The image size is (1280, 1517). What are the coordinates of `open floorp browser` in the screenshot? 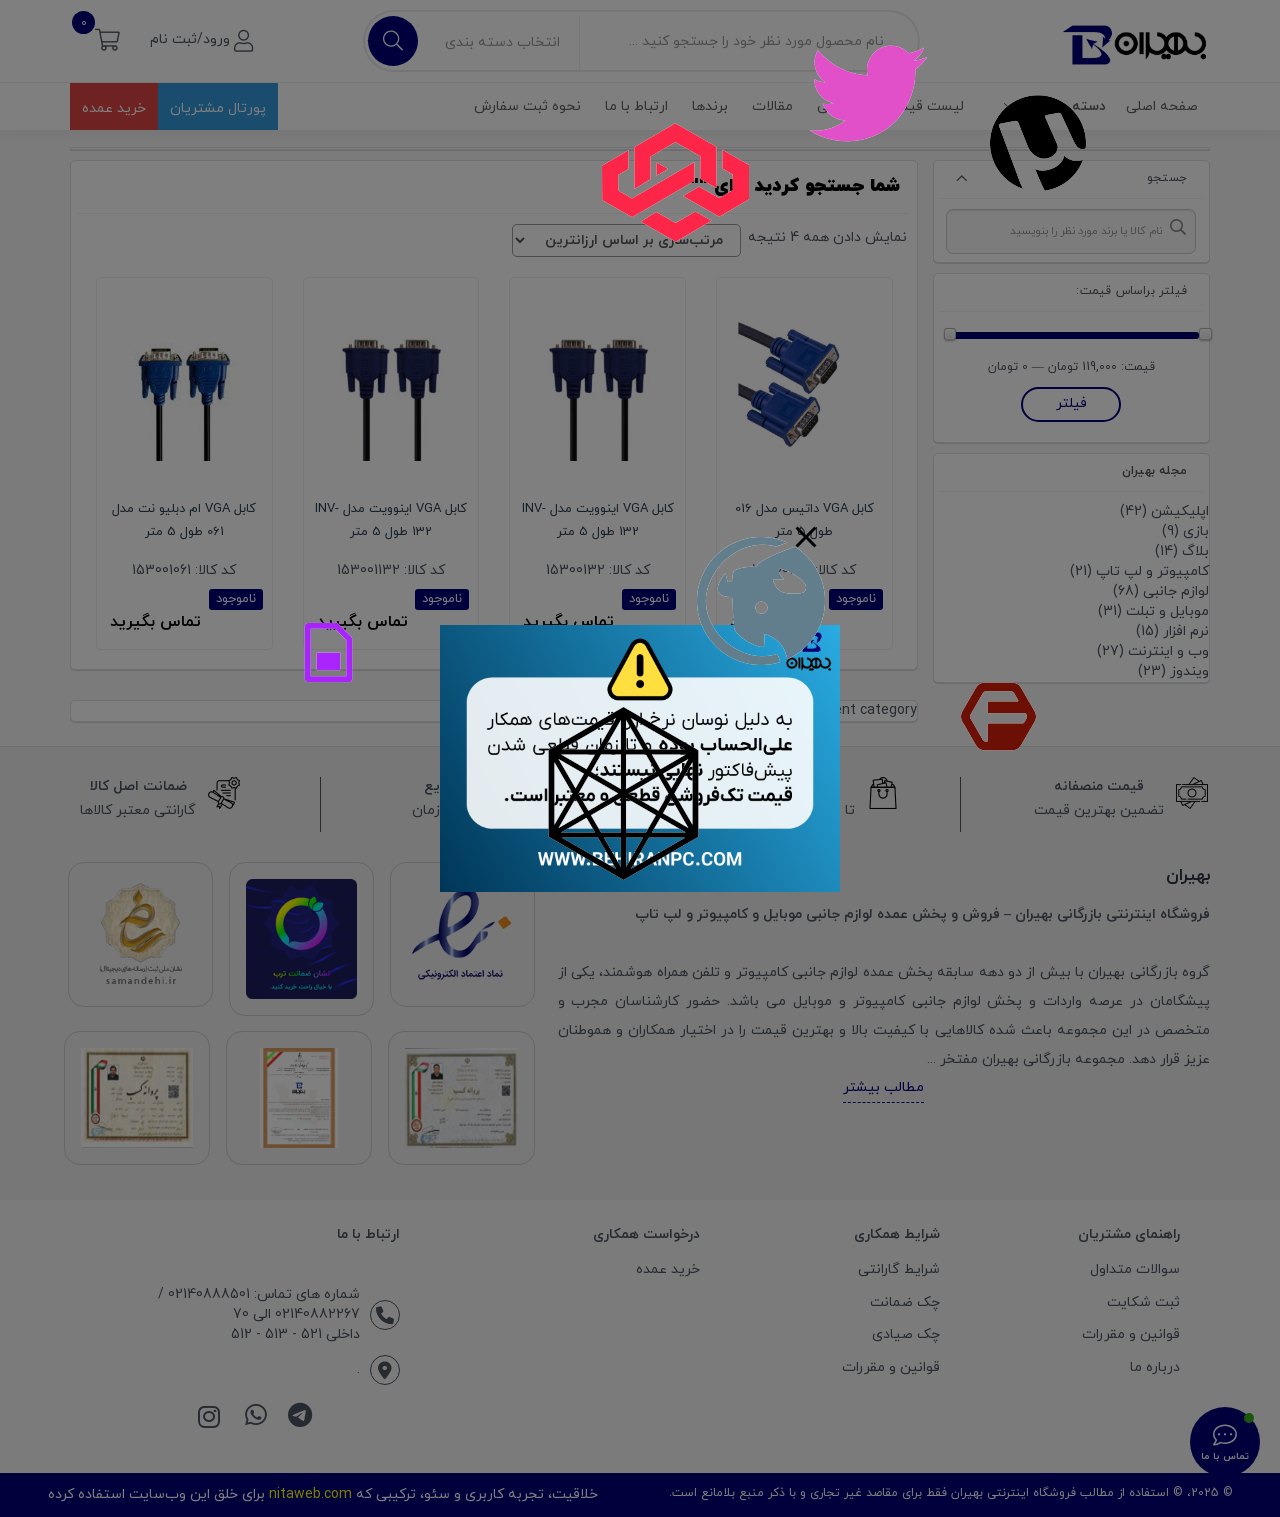 It's located at (998, 716).